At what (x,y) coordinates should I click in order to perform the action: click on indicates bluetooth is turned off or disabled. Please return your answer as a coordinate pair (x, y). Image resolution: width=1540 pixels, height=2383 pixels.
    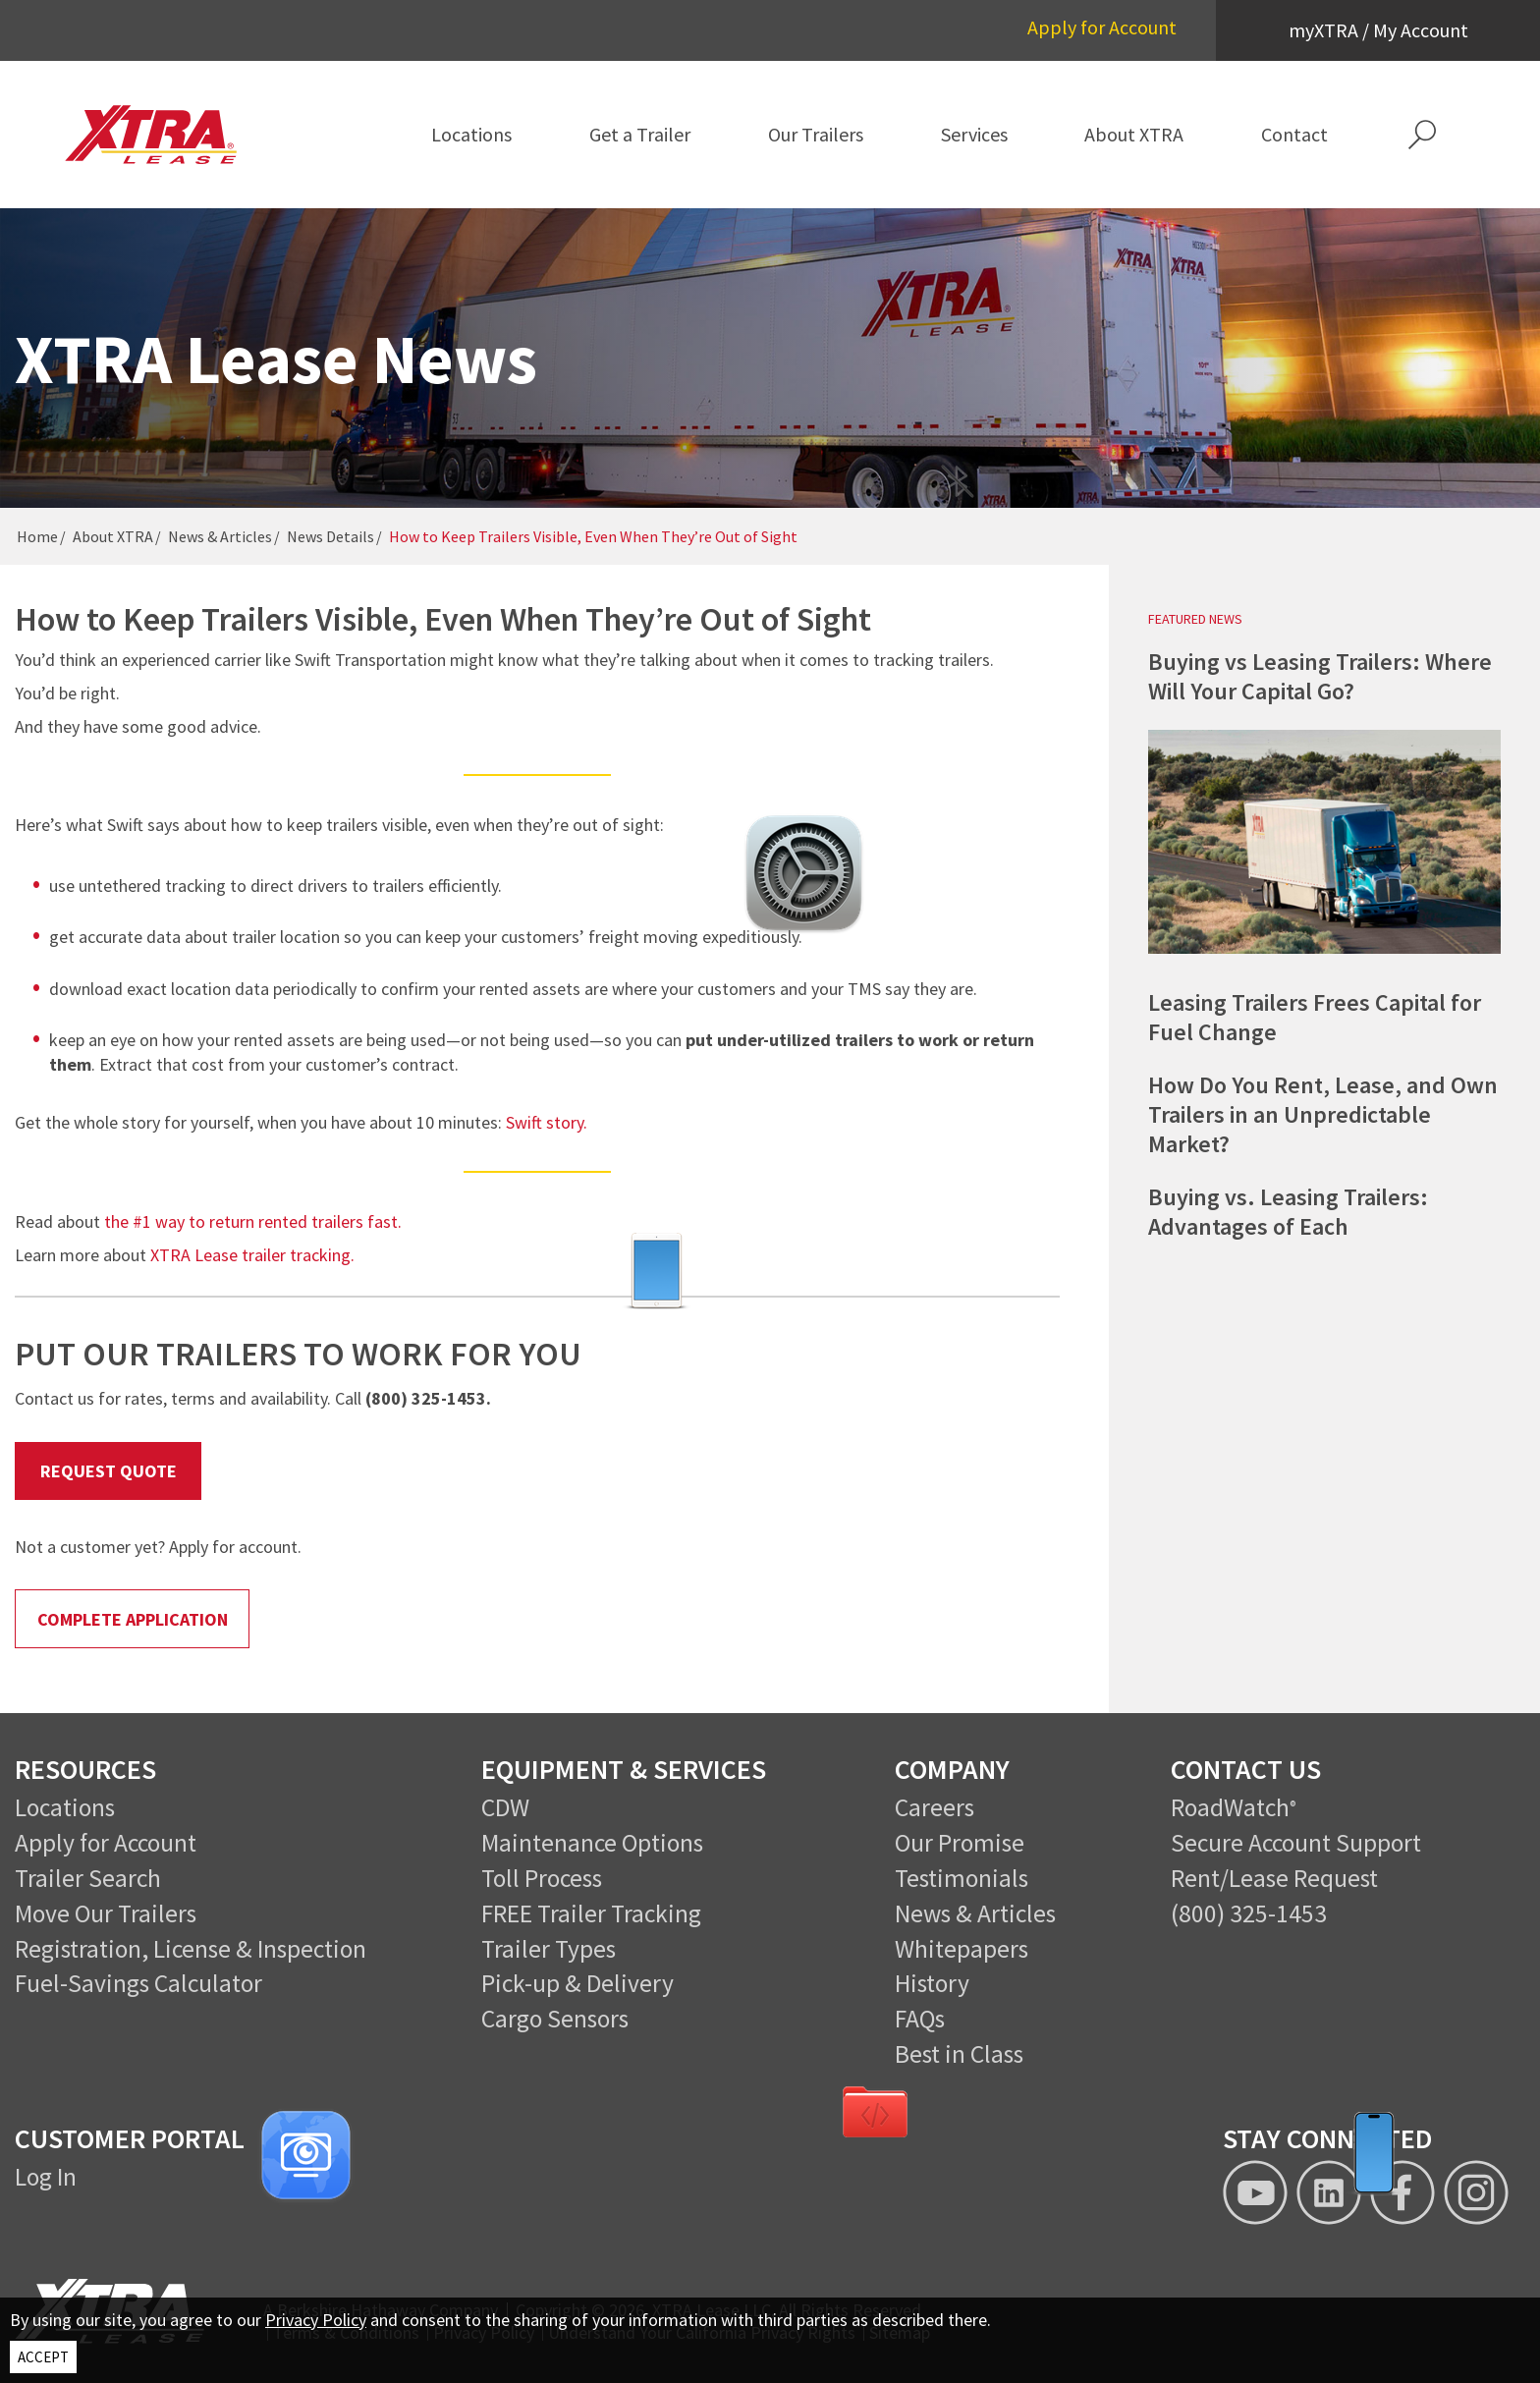
    Looking at the image, I should click on (958, 481).